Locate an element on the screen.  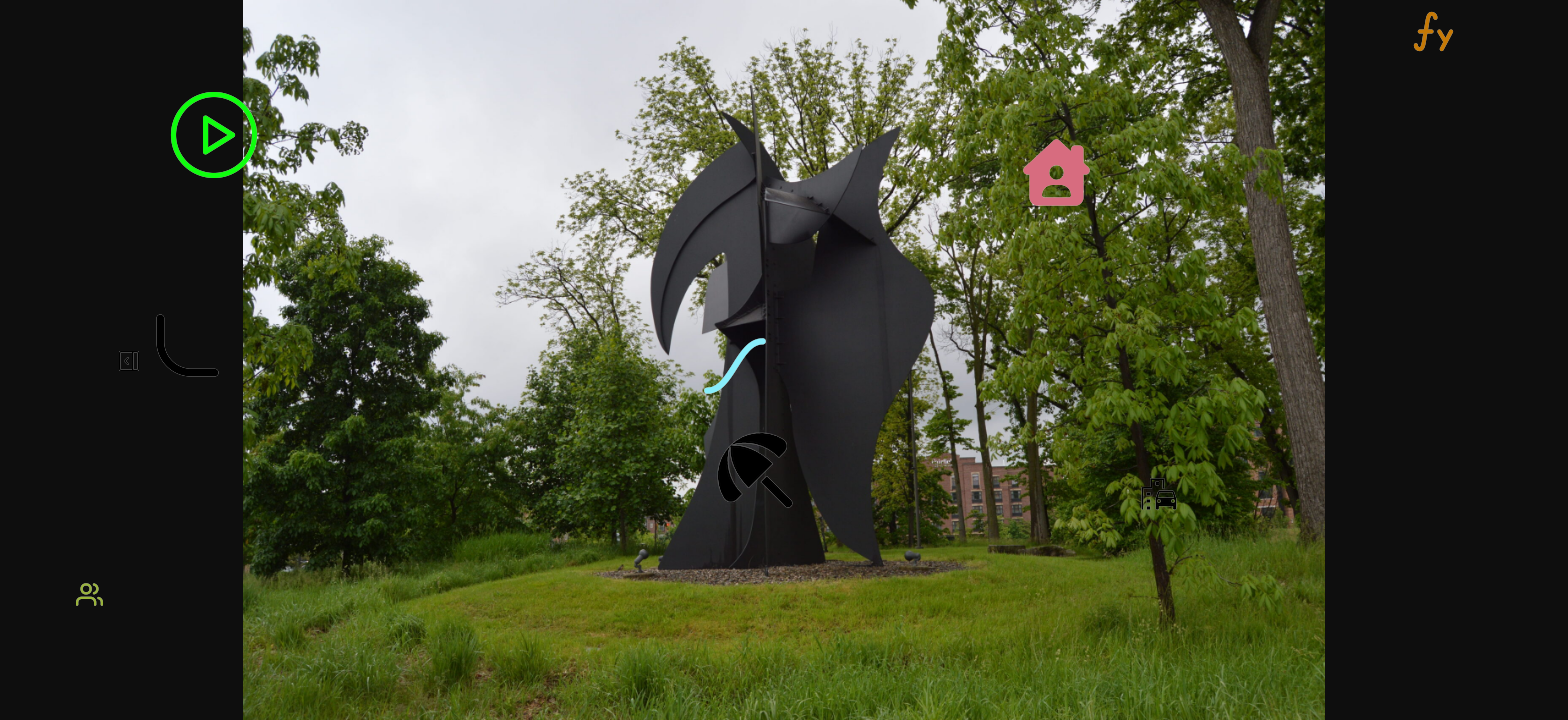
apply ease-in-out animation timing is located at coordinates (735, 366).